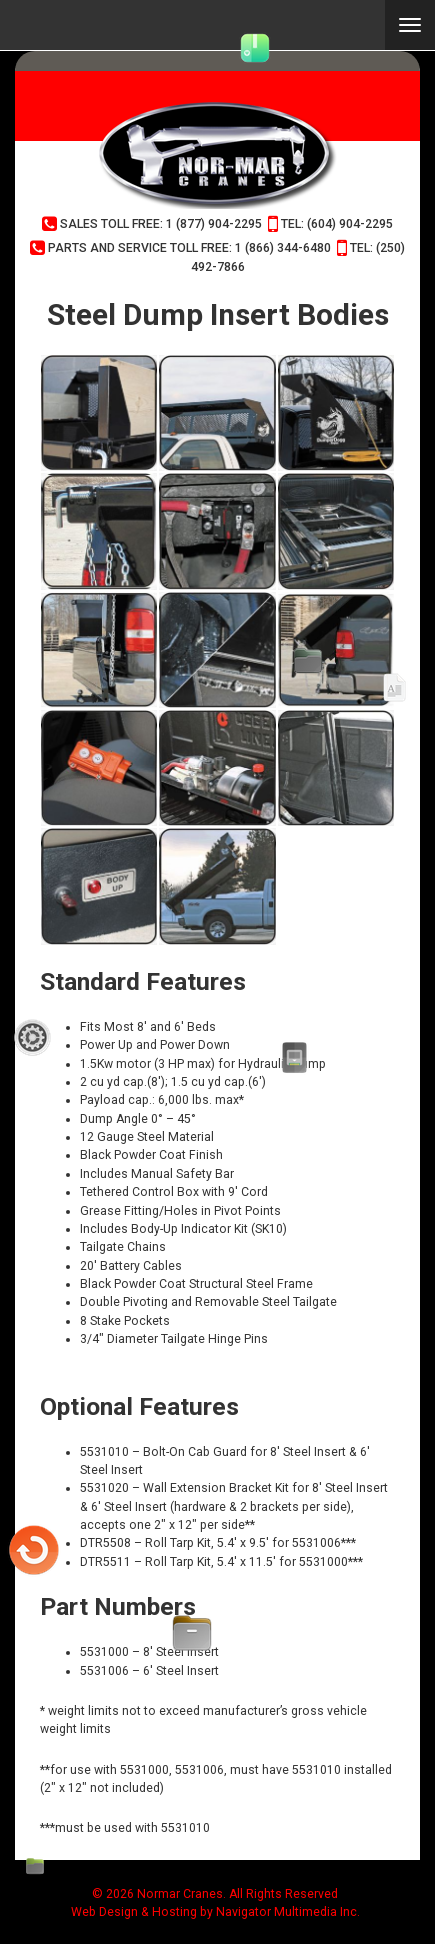  What do you see at coordinates (308, 660) in the screenshot?
I see `indicates a valid drop target for dragging files` at bounding box center [308, 660].